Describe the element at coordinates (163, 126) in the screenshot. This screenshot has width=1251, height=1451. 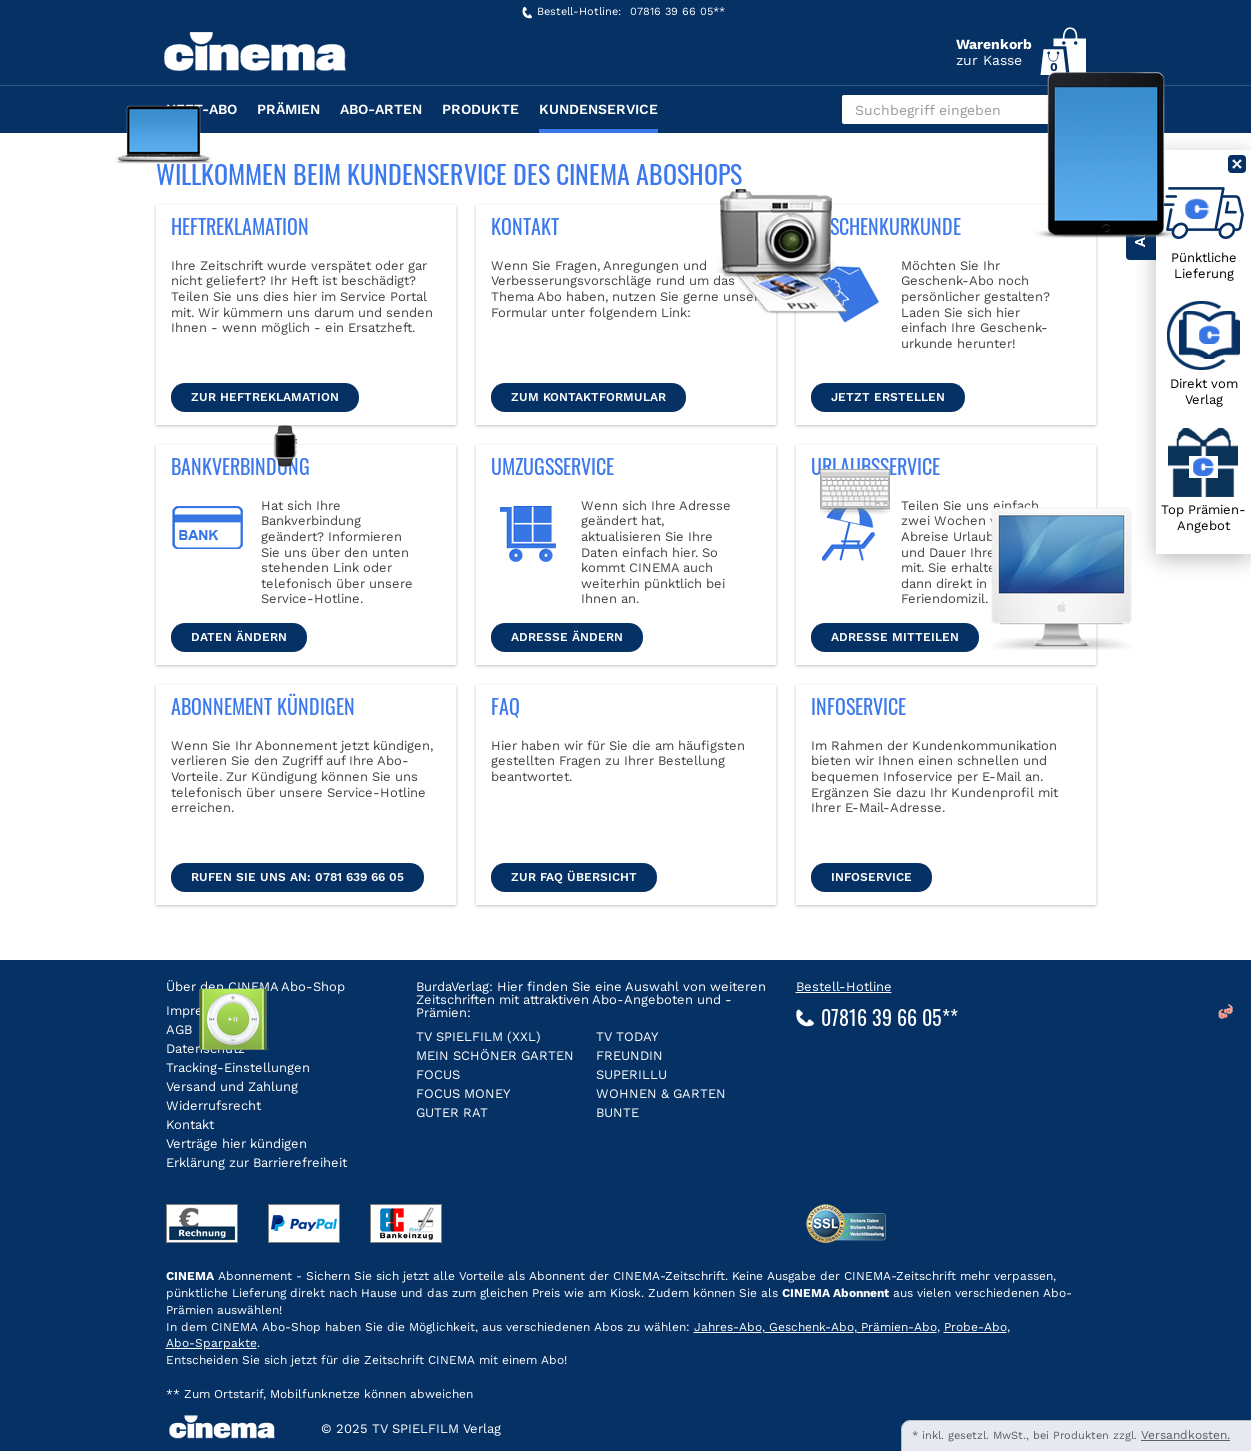
I see `represents this device in system settings or finder` at that location.